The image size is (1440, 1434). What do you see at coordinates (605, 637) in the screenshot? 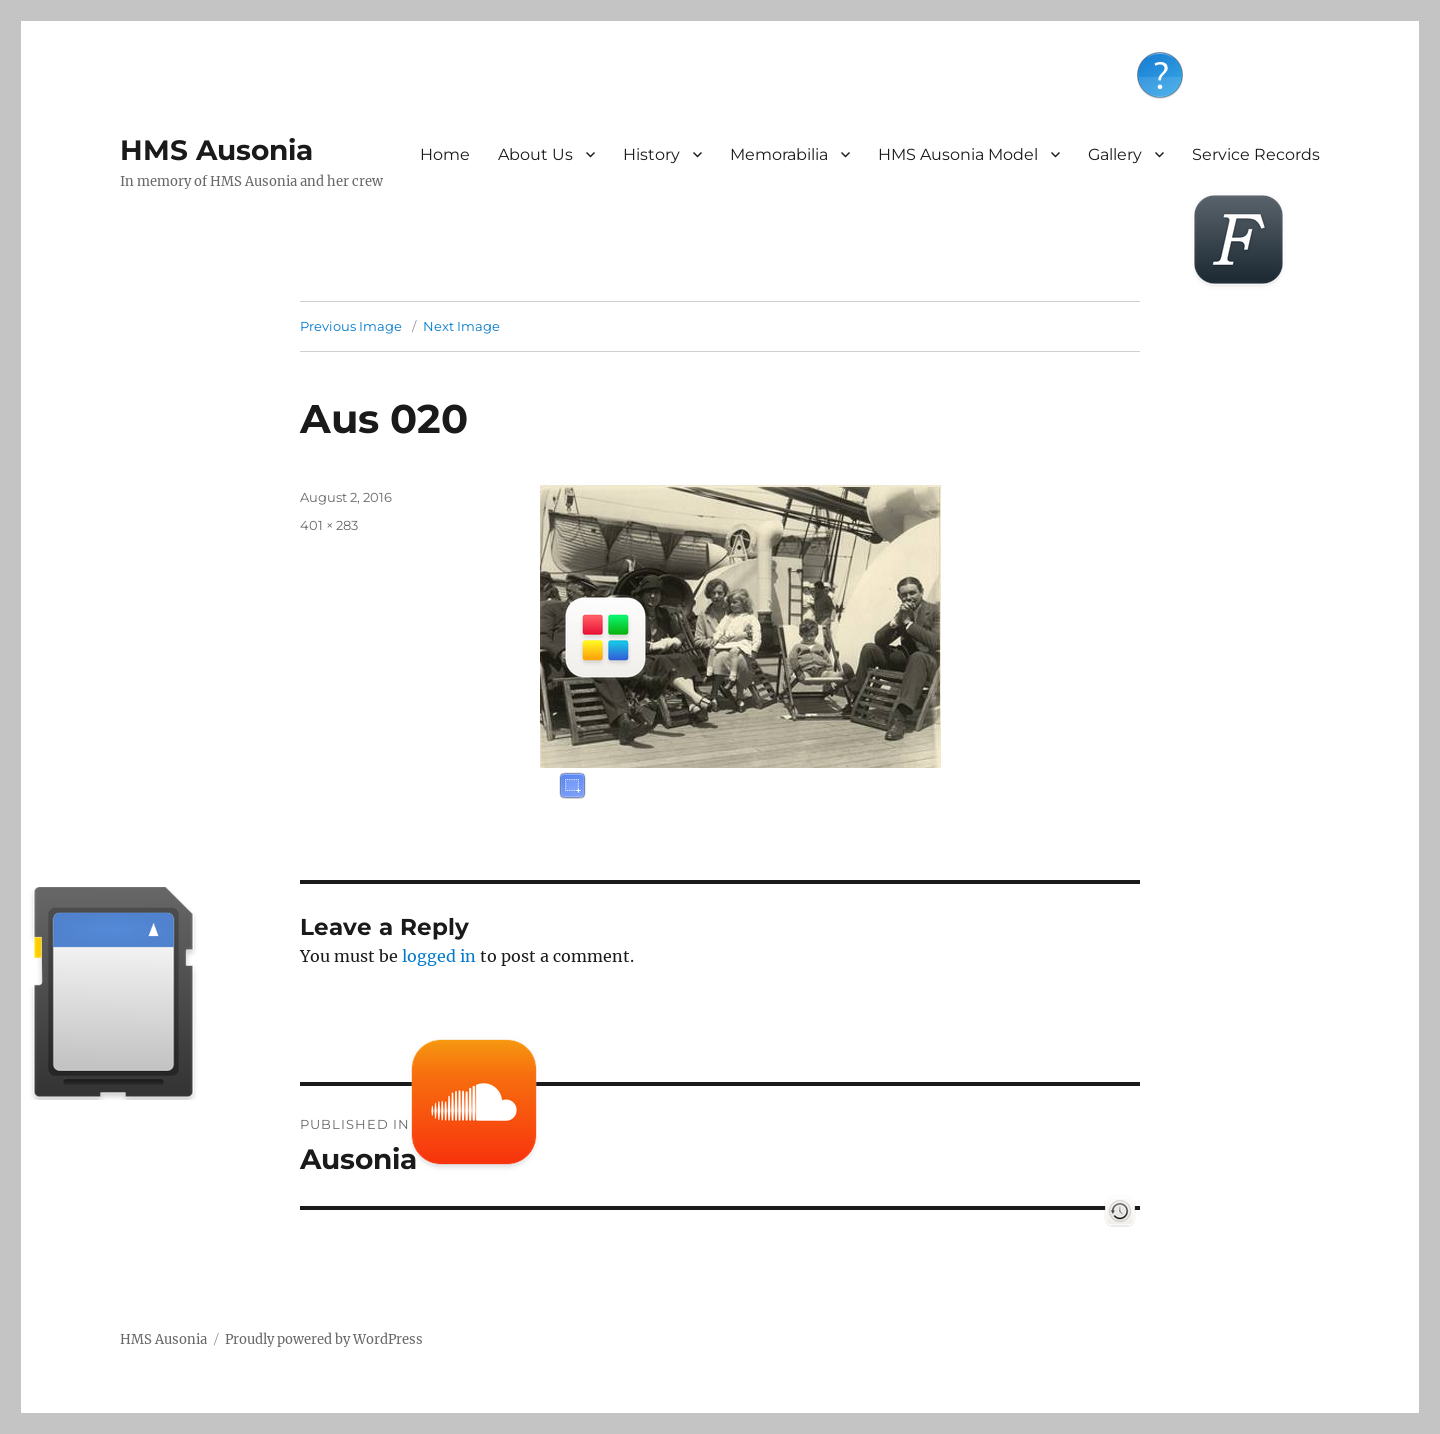
I see `open Code::Blocks IDE application` at bounding box center [605, 637].